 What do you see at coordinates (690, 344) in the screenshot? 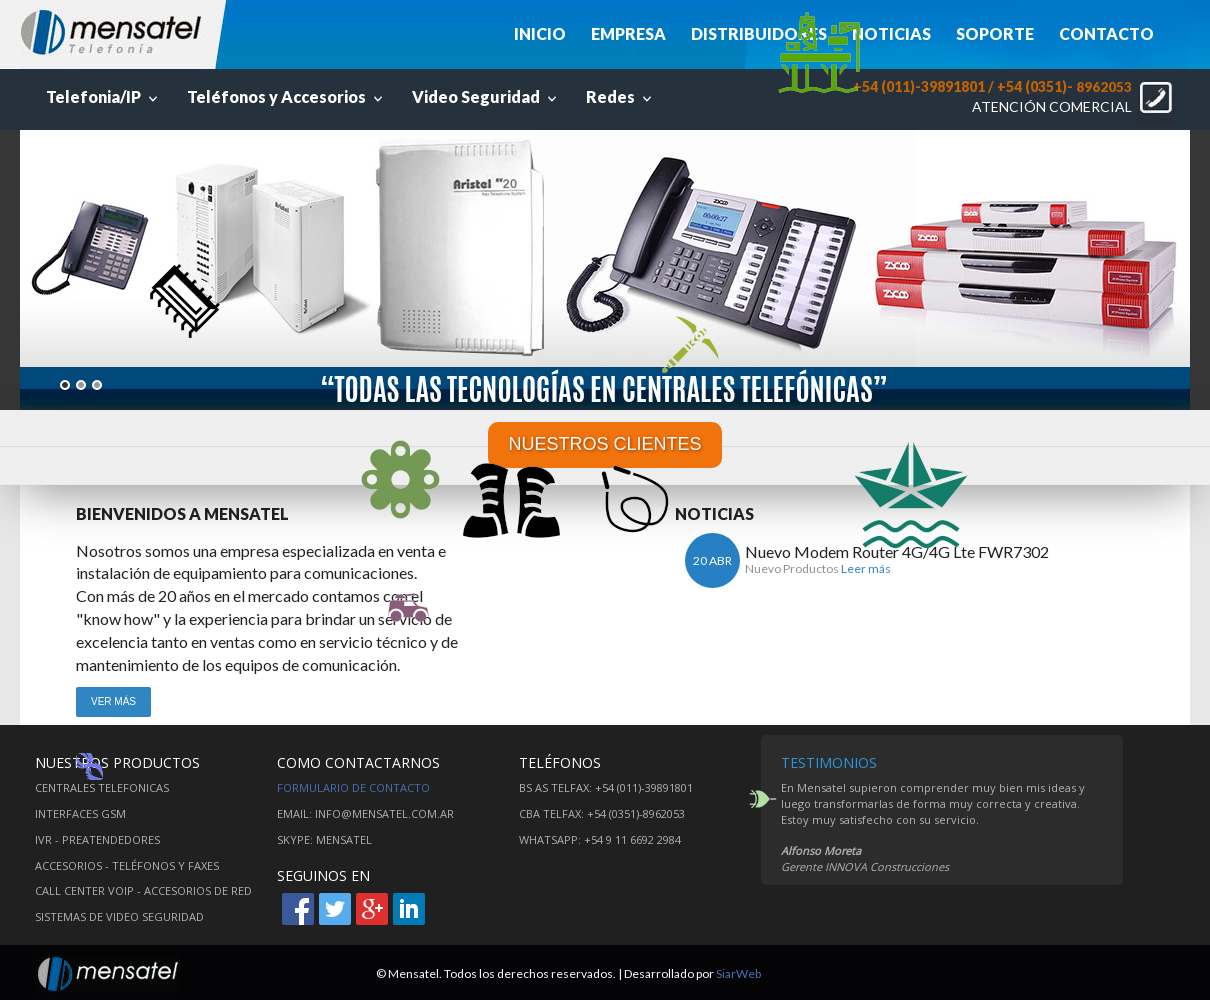
I see `select war pick weapon in game inventory` at bounding box center [690, 344].